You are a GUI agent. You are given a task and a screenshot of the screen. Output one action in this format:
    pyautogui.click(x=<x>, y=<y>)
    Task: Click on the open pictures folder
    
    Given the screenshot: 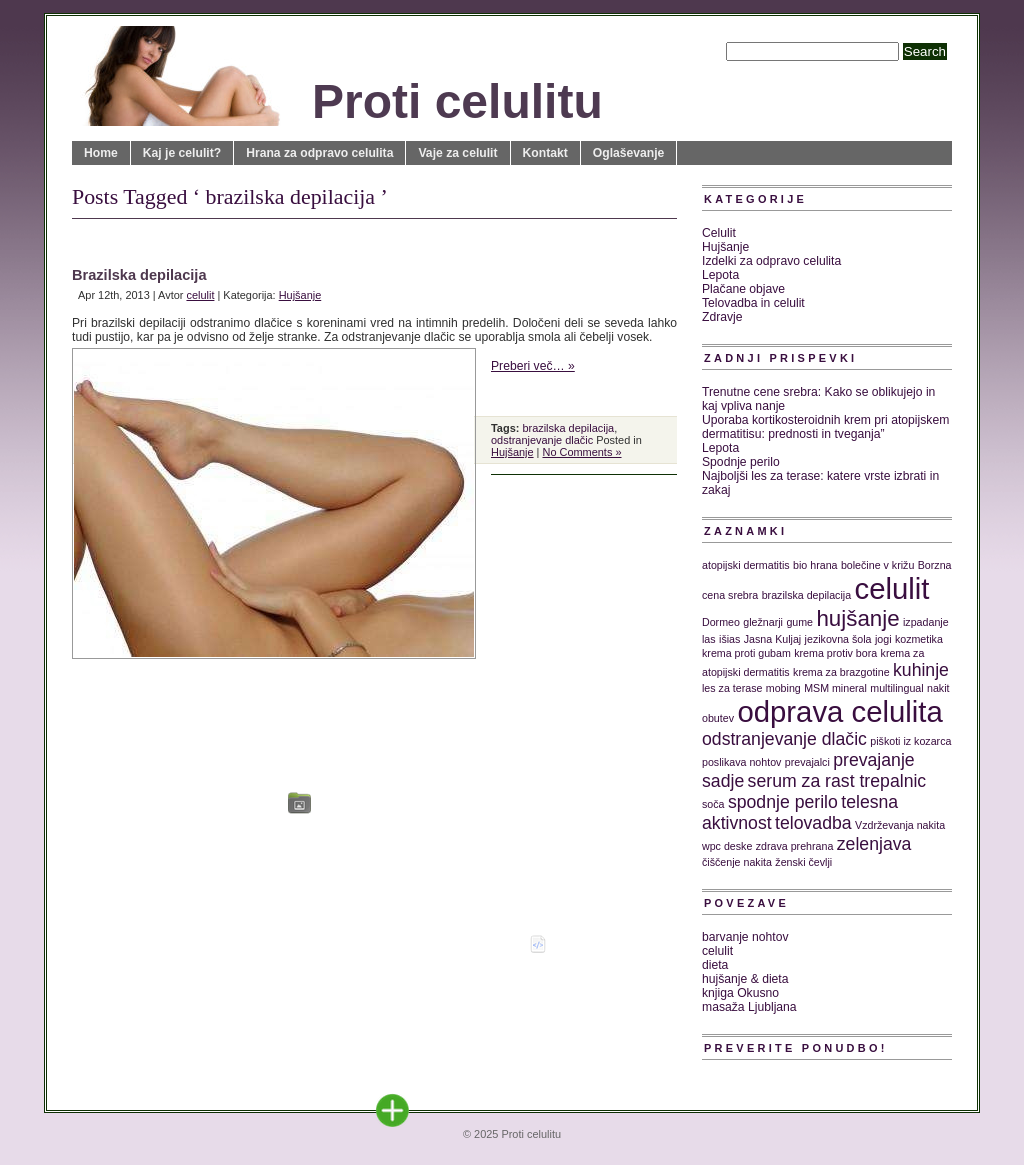 What is the action you would take?
    pyautogui.click(x=299, y=802)
    